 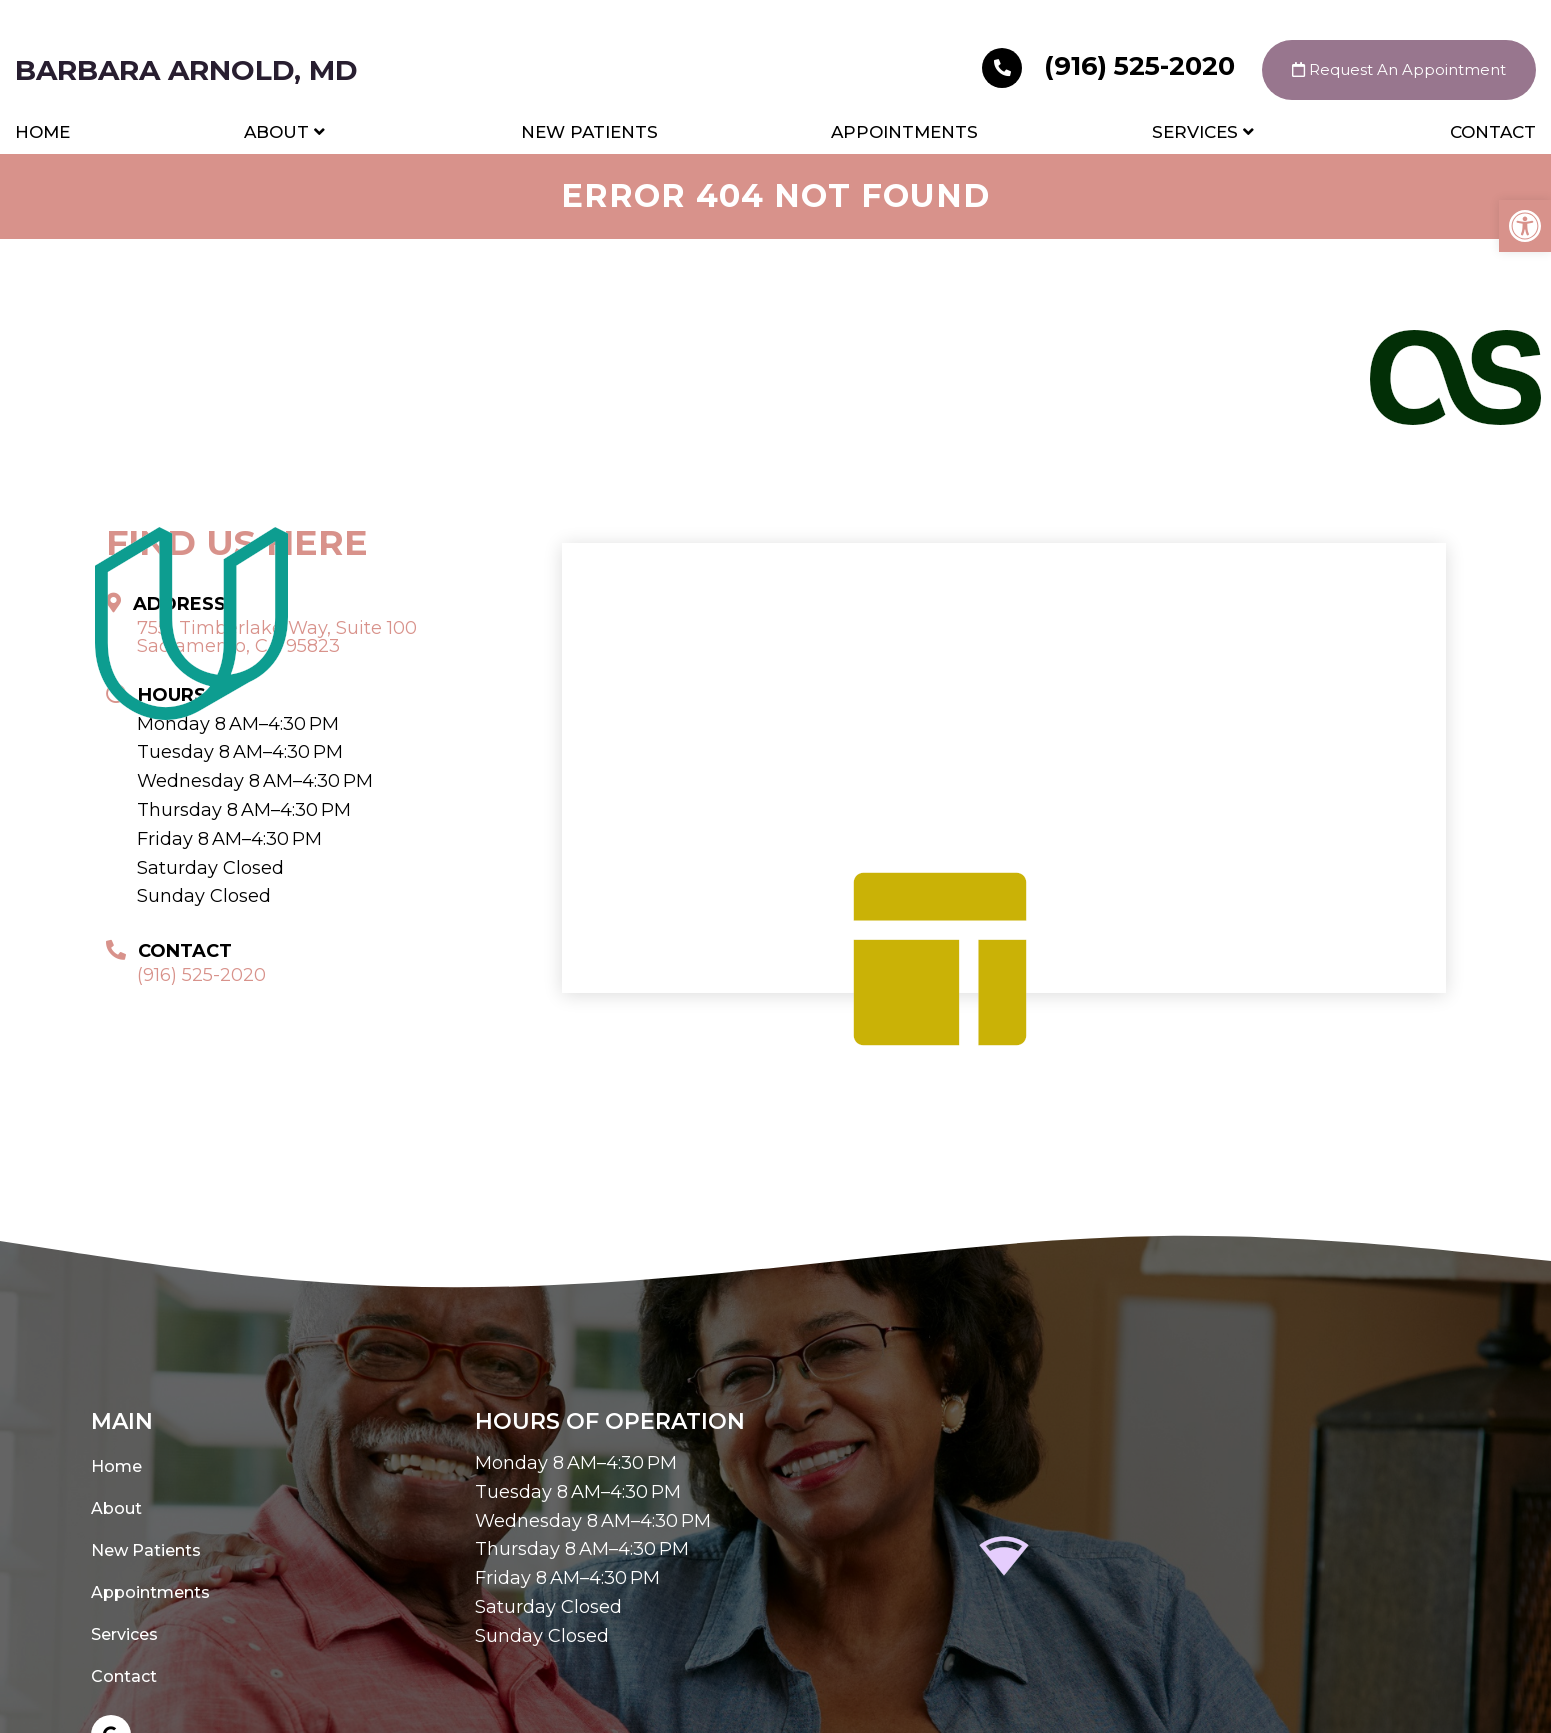 What do you see at coordinates (940, 959) in the screenshot?
I see `switch to grid or layout view` at bounding box center [940, 959].